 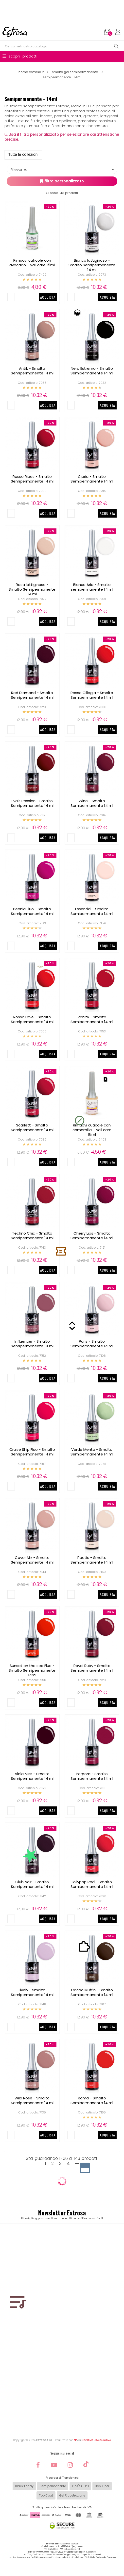 I want to click on switch to row layout view, so click(x=85, y=2168).